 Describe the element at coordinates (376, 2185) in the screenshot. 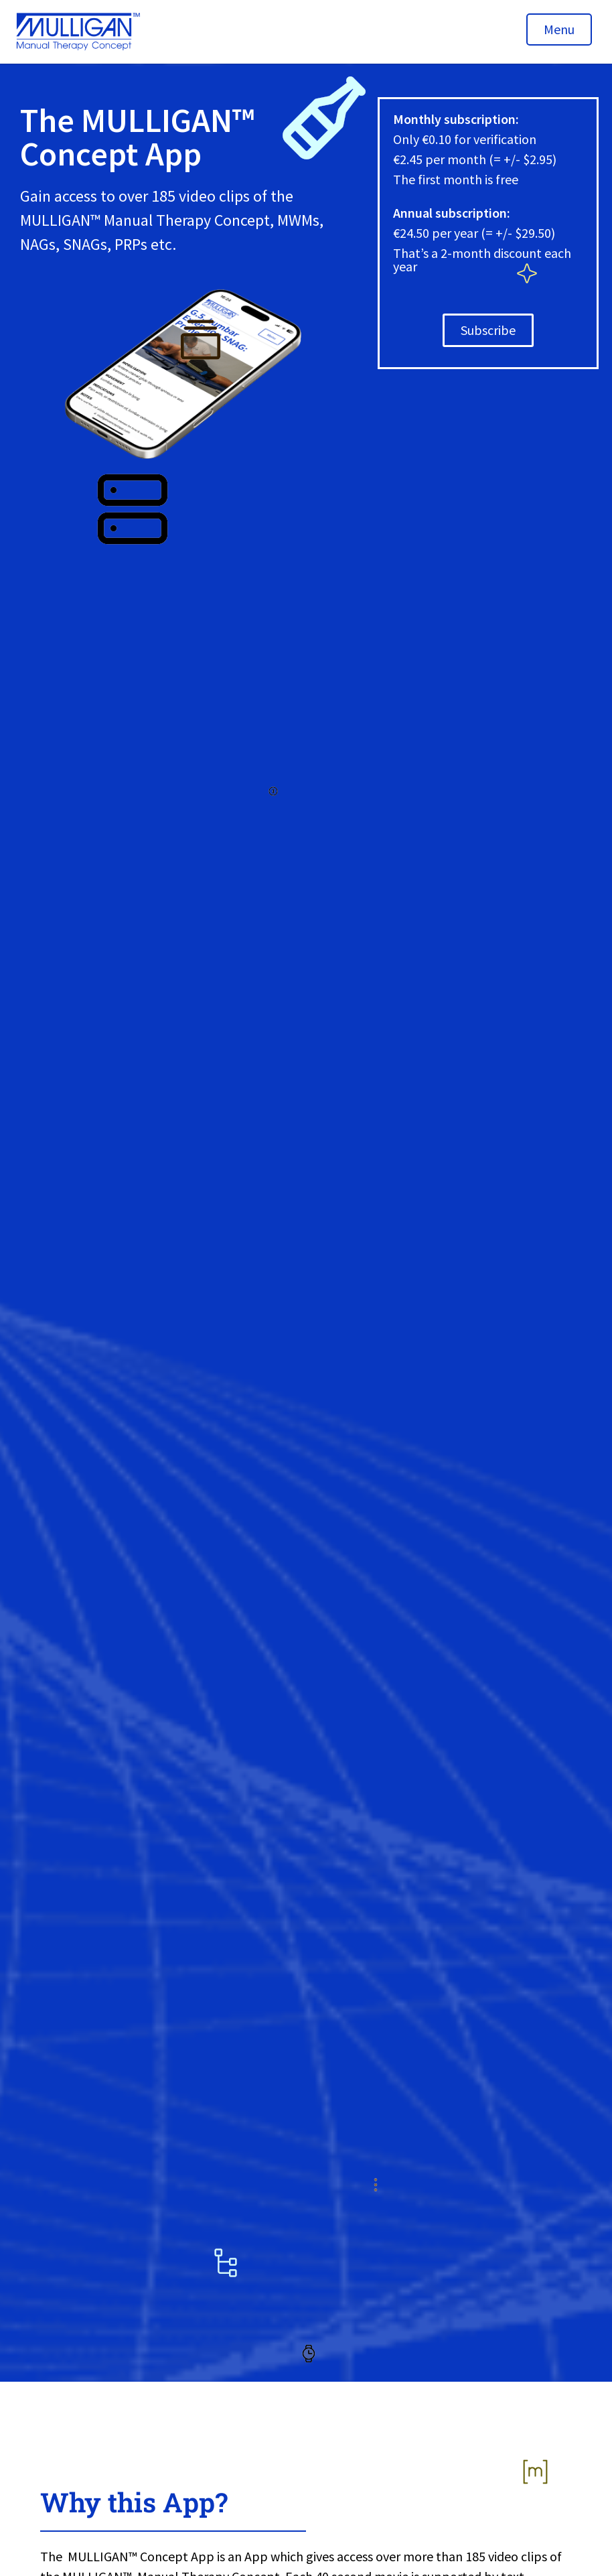

I see `open additional options menu` at that location.